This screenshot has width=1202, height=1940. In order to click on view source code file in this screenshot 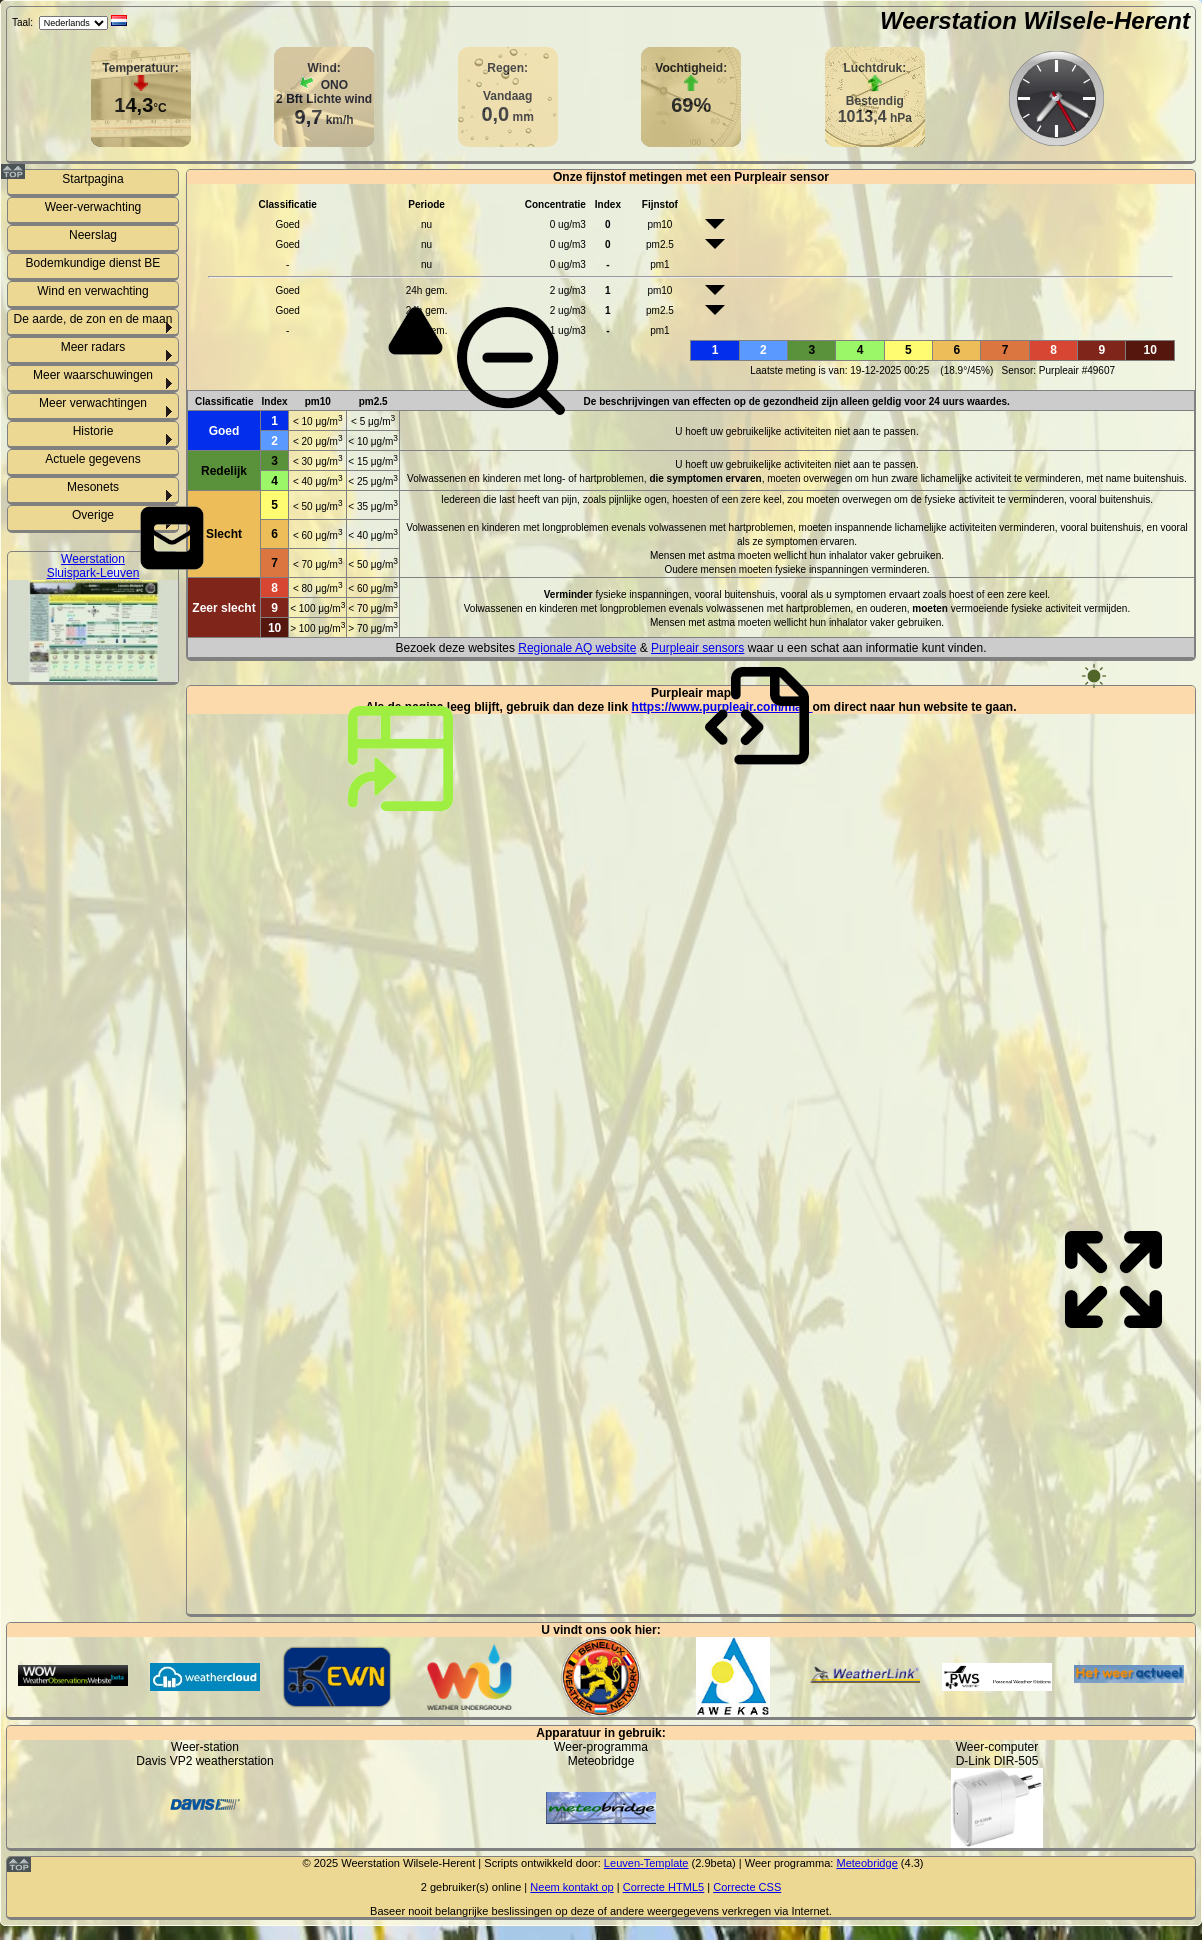, I will do `click(757, 719)`.